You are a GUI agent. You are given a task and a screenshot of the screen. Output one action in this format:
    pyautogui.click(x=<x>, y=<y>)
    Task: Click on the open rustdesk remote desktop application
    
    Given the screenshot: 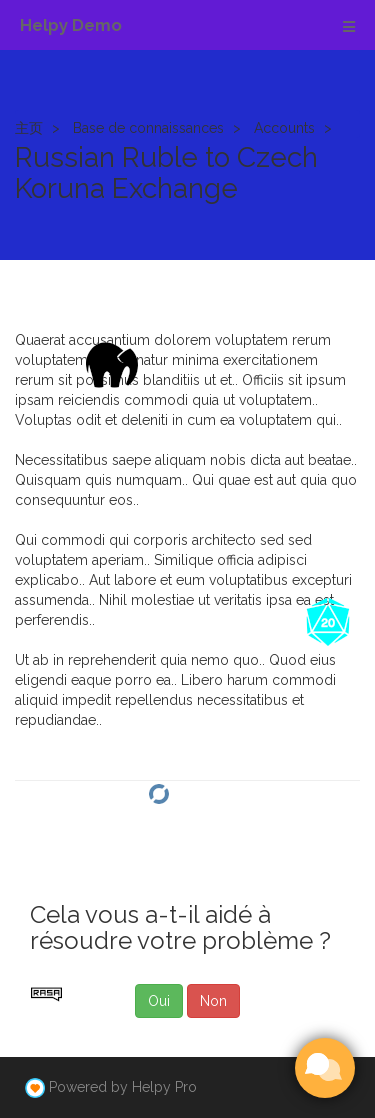 What is the action you would take?
    pyautogui.click(x=159, y=794)
    